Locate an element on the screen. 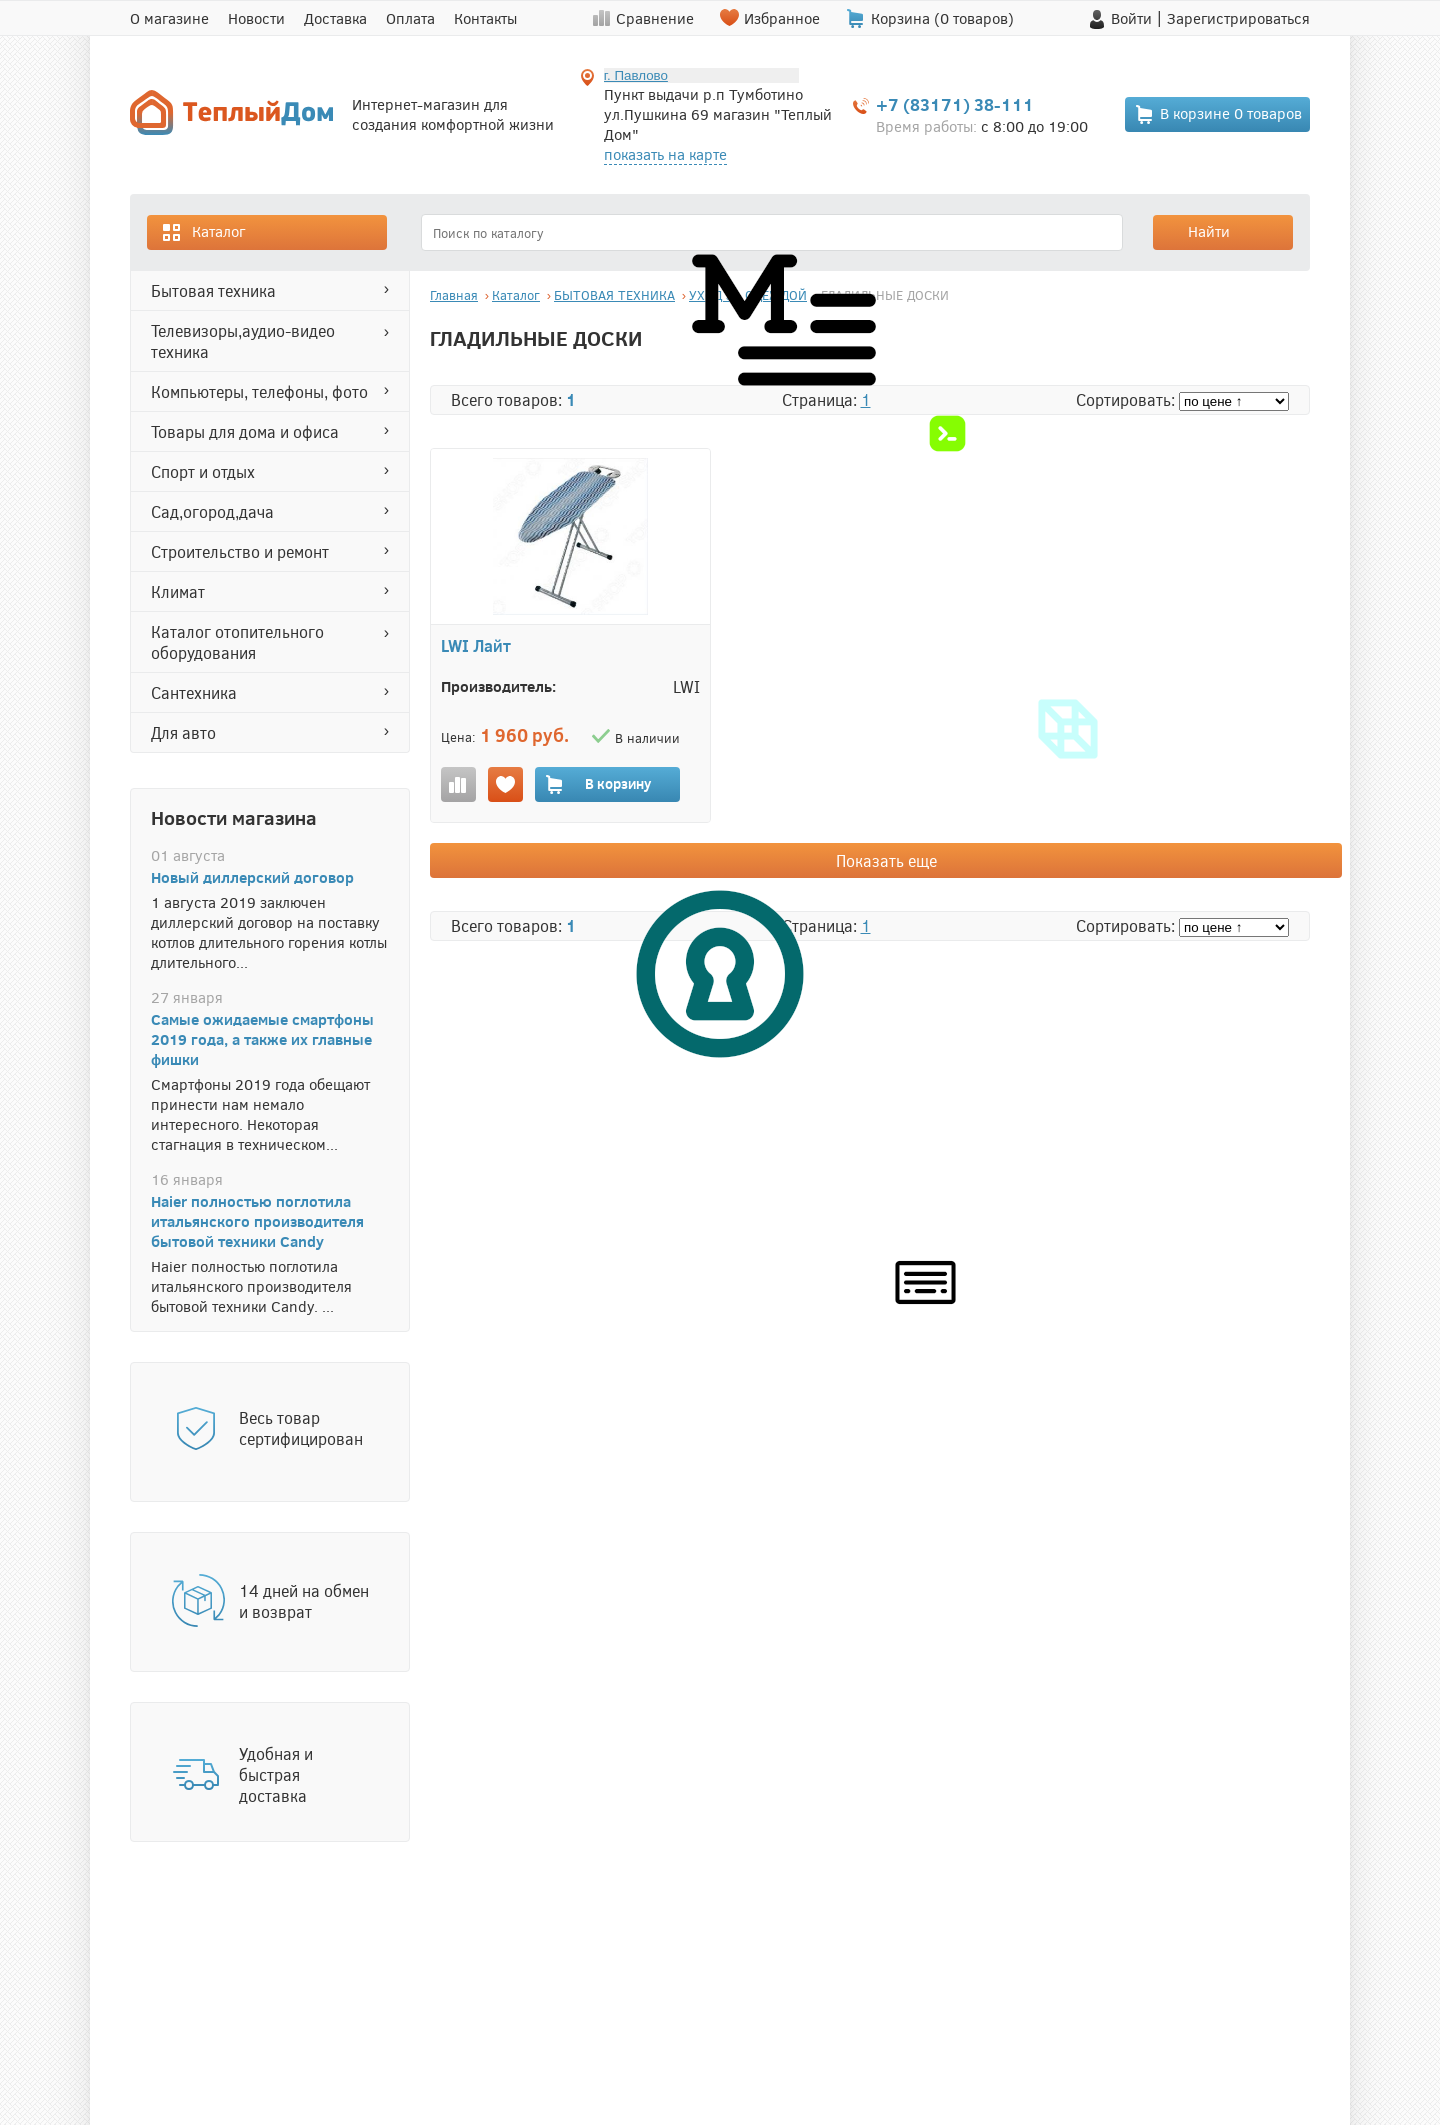 The height and width of the screenshot is (2125, 1440). view 3D model or object is located at coordinates (1068, 729).